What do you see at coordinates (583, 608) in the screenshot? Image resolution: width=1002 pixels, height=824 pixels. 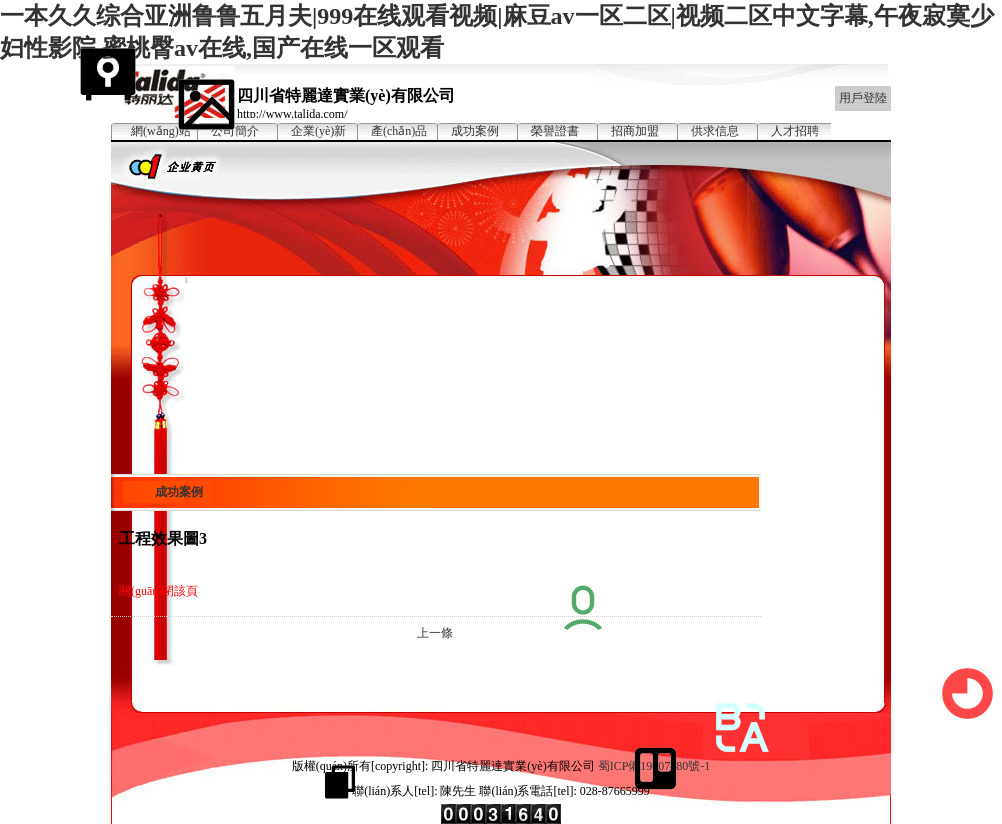 I see `view user profile` at bounding box center [583, 608].